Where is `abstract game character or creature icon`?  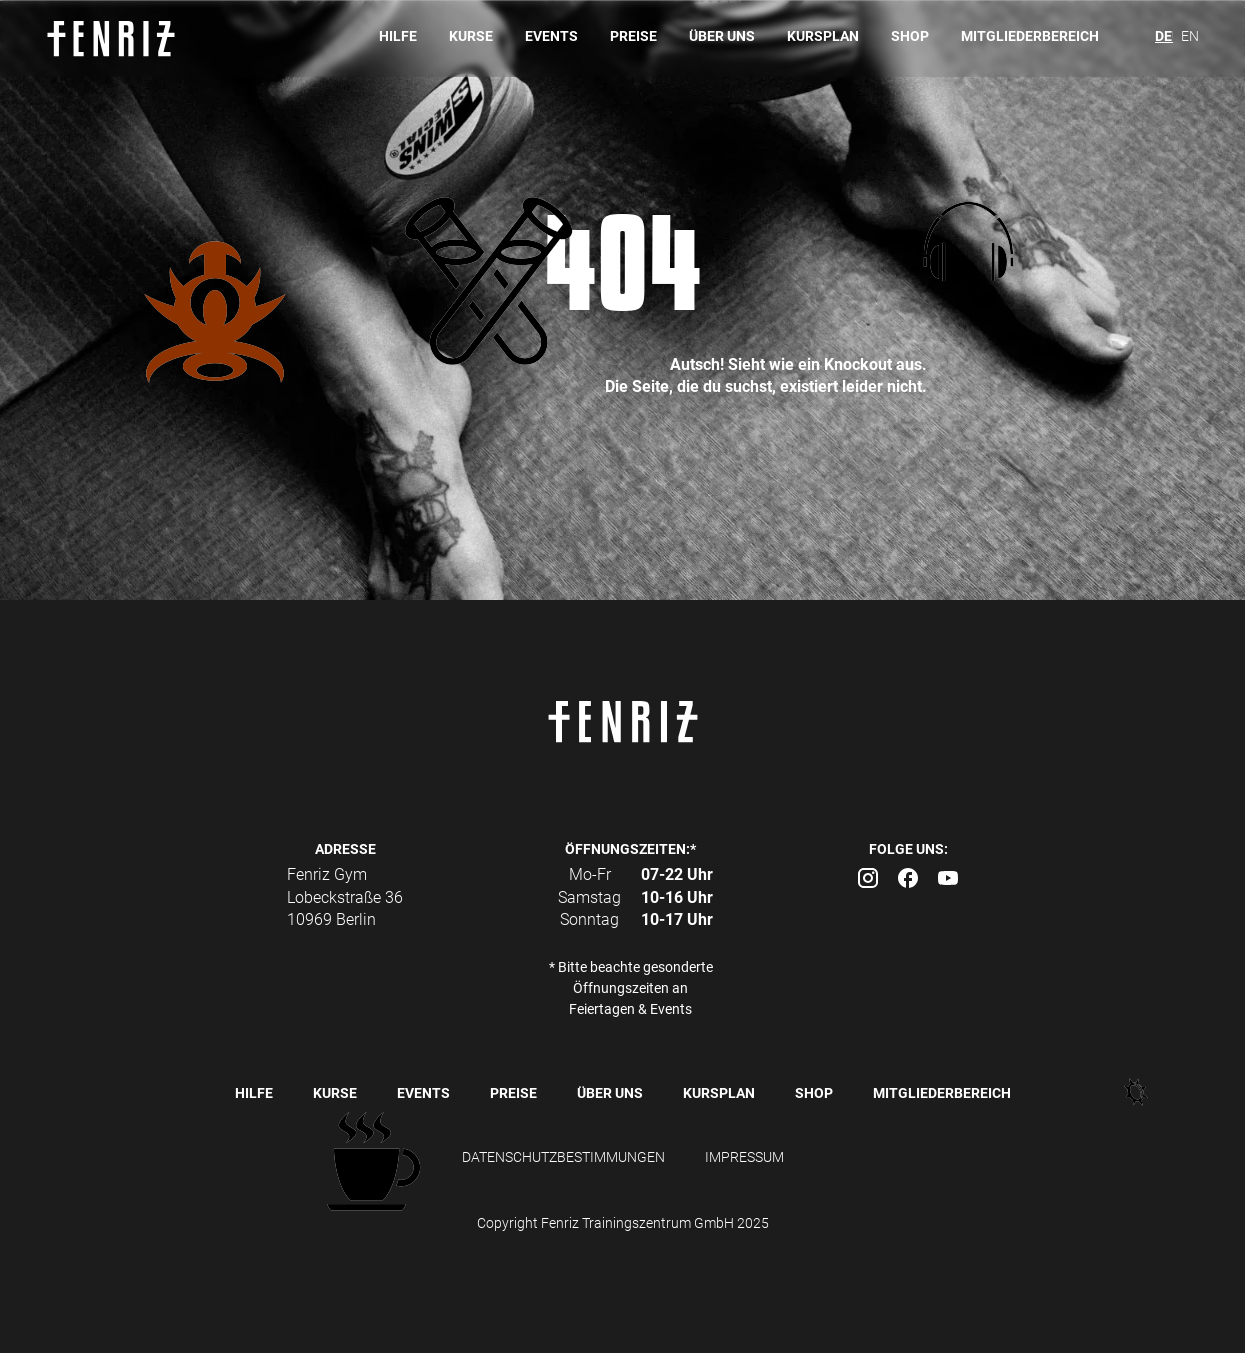 abstract game character or creature icon is located at coordinates (215, 312).